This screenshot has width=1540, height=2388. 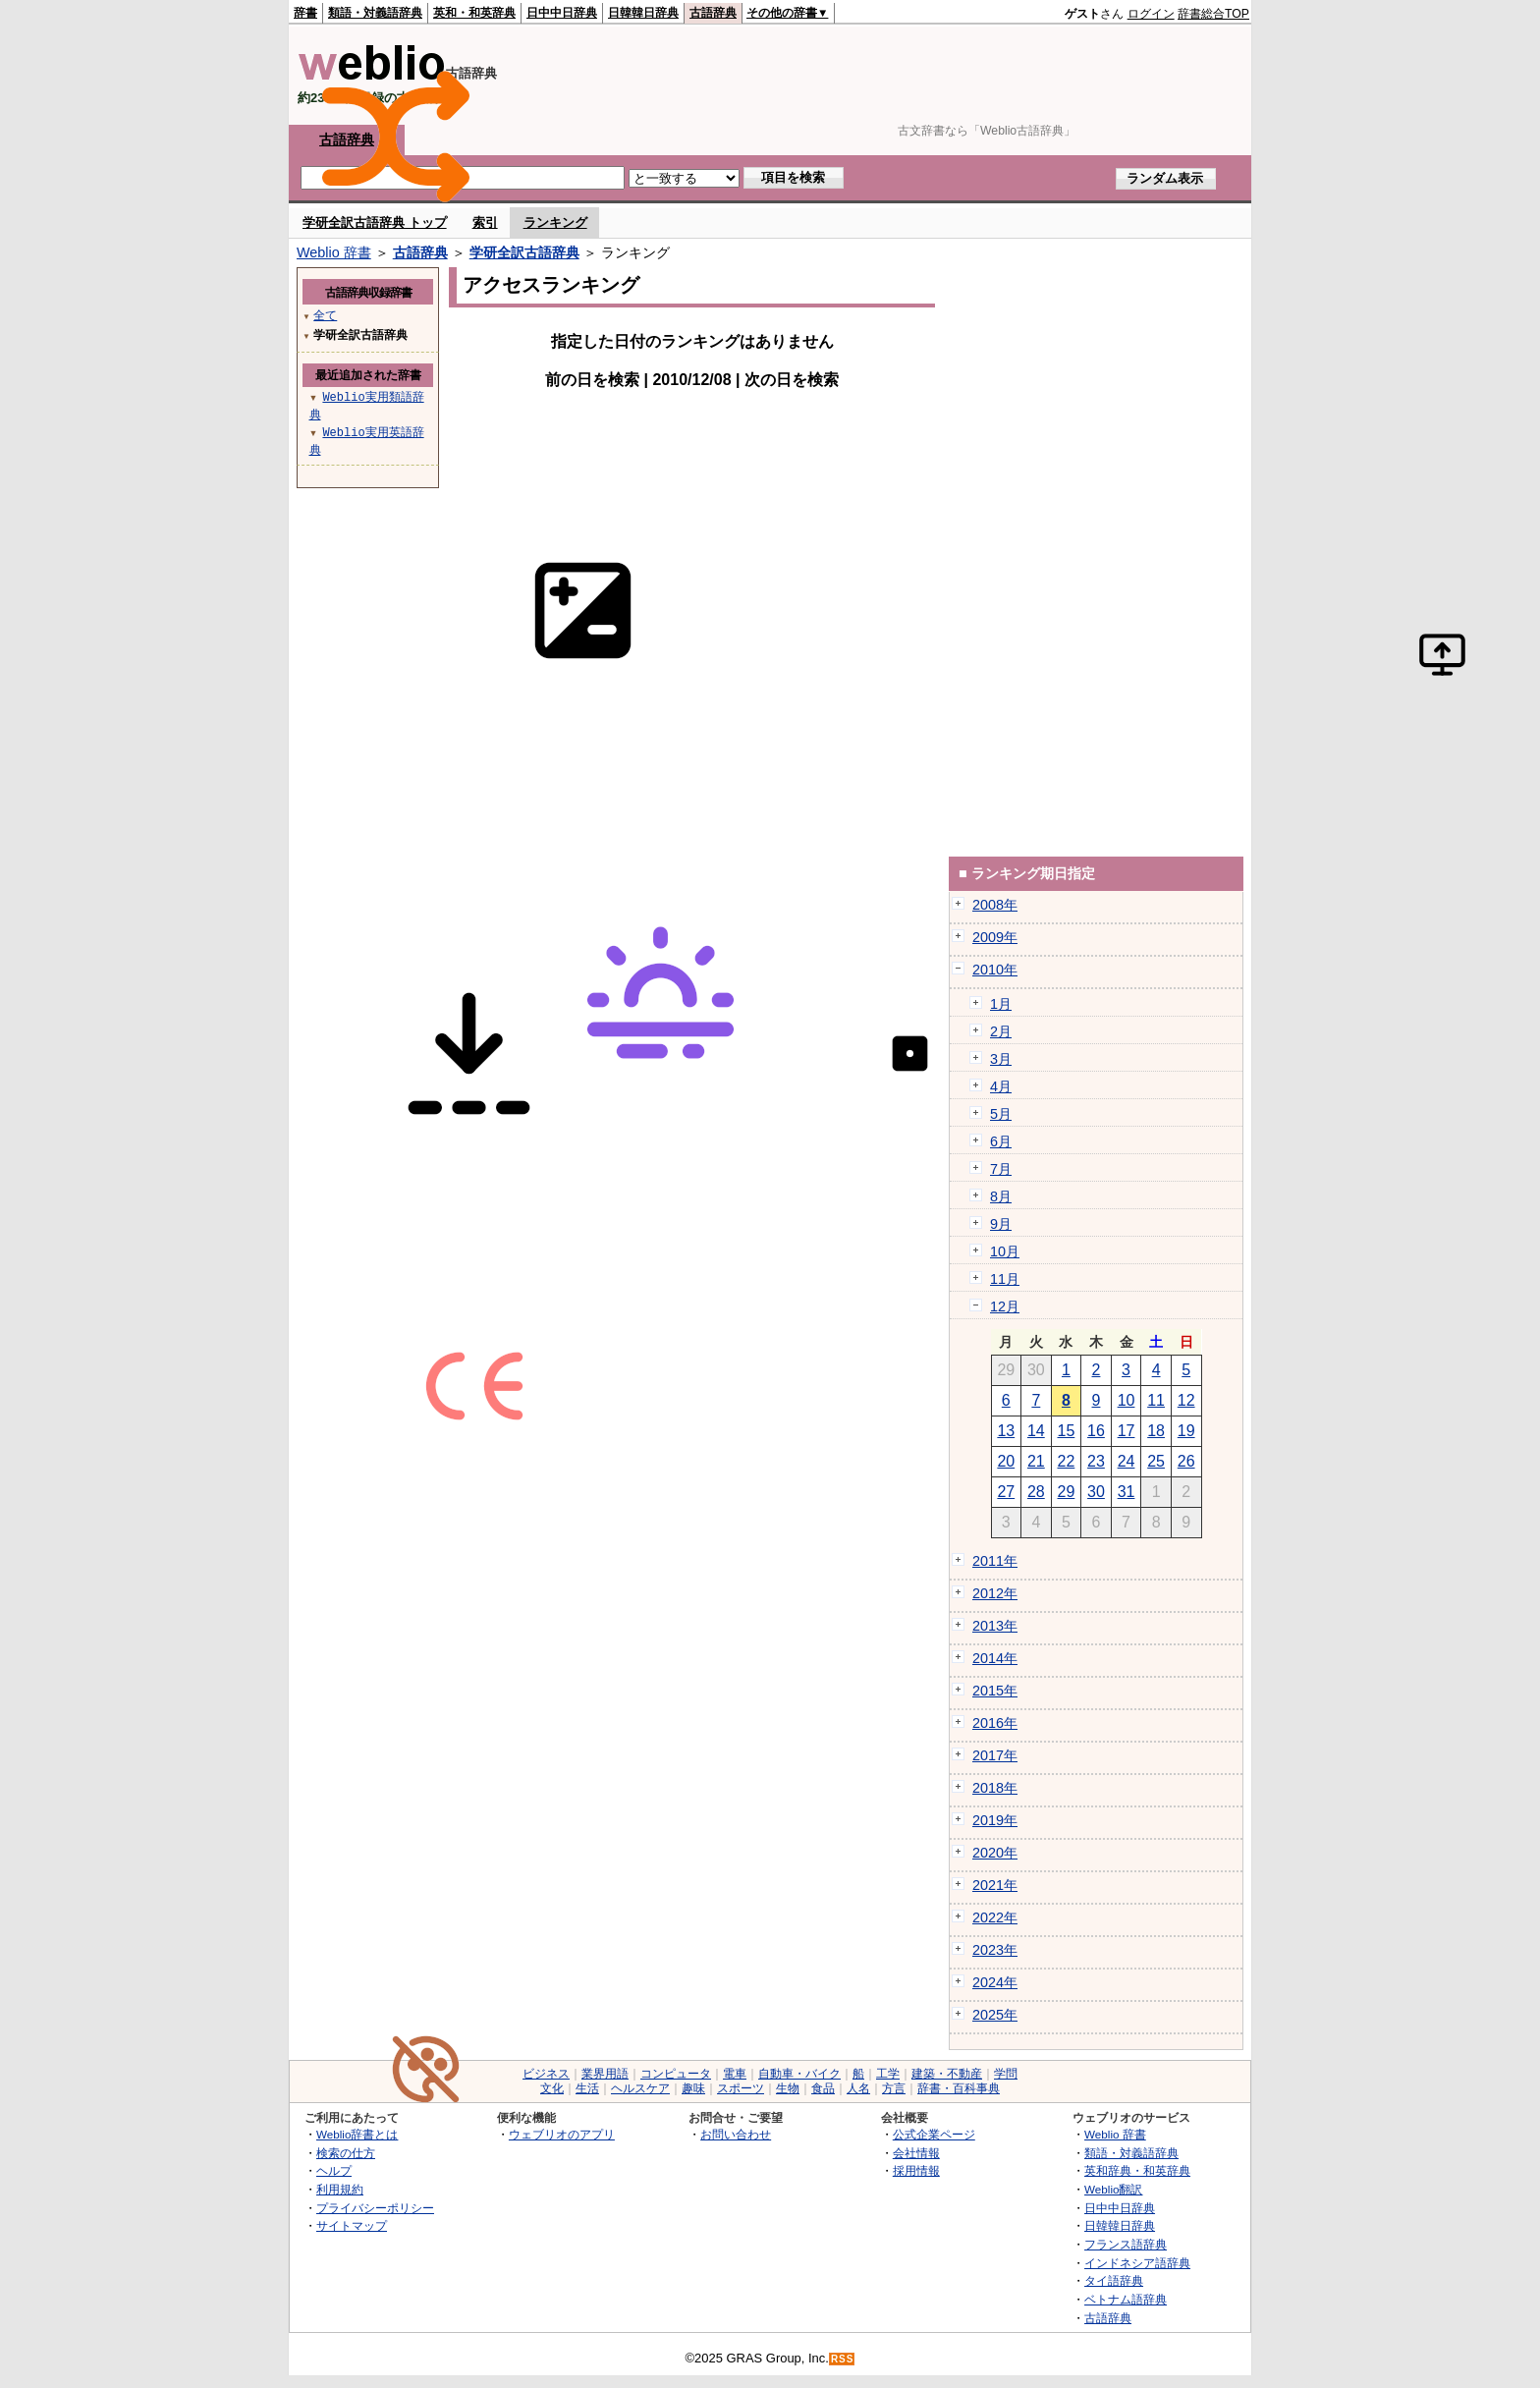 What do you see at coordinates (474, 1386) in the screenshot?
I see `indicates CE marking / European conformity certification` at bounding box center [474, 1386].